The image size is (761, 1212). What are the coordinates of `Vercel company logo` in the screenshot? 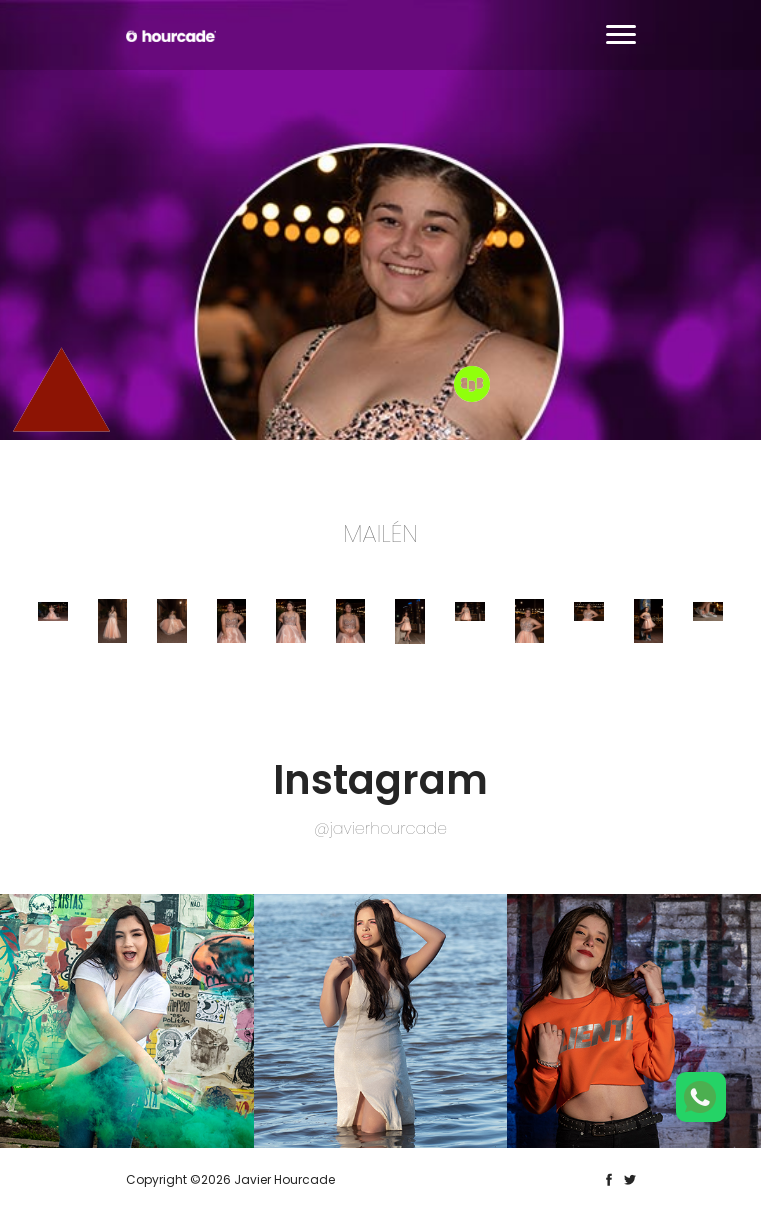 It's located at (61, 389).